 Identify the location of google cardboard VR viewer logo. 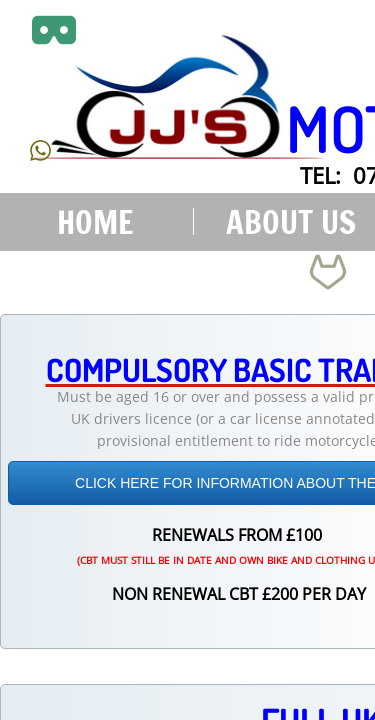
(54, 30).